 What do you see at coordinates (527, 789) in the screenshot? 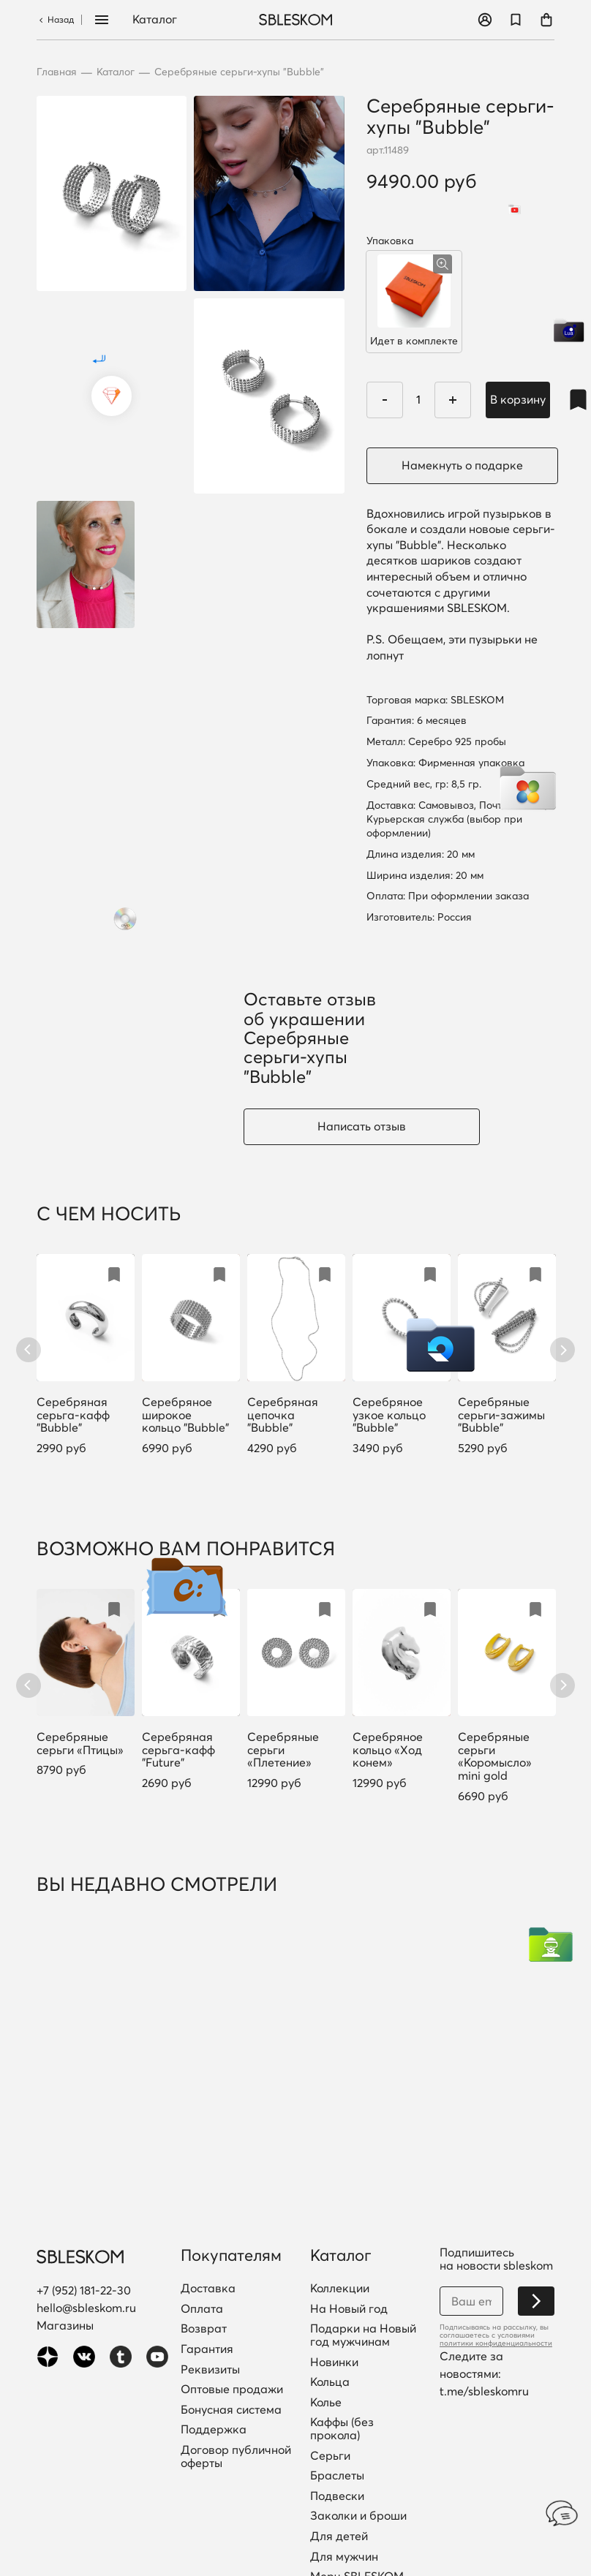
I see `open the Eleven Forum community folder` at bounding box center [527, 789].